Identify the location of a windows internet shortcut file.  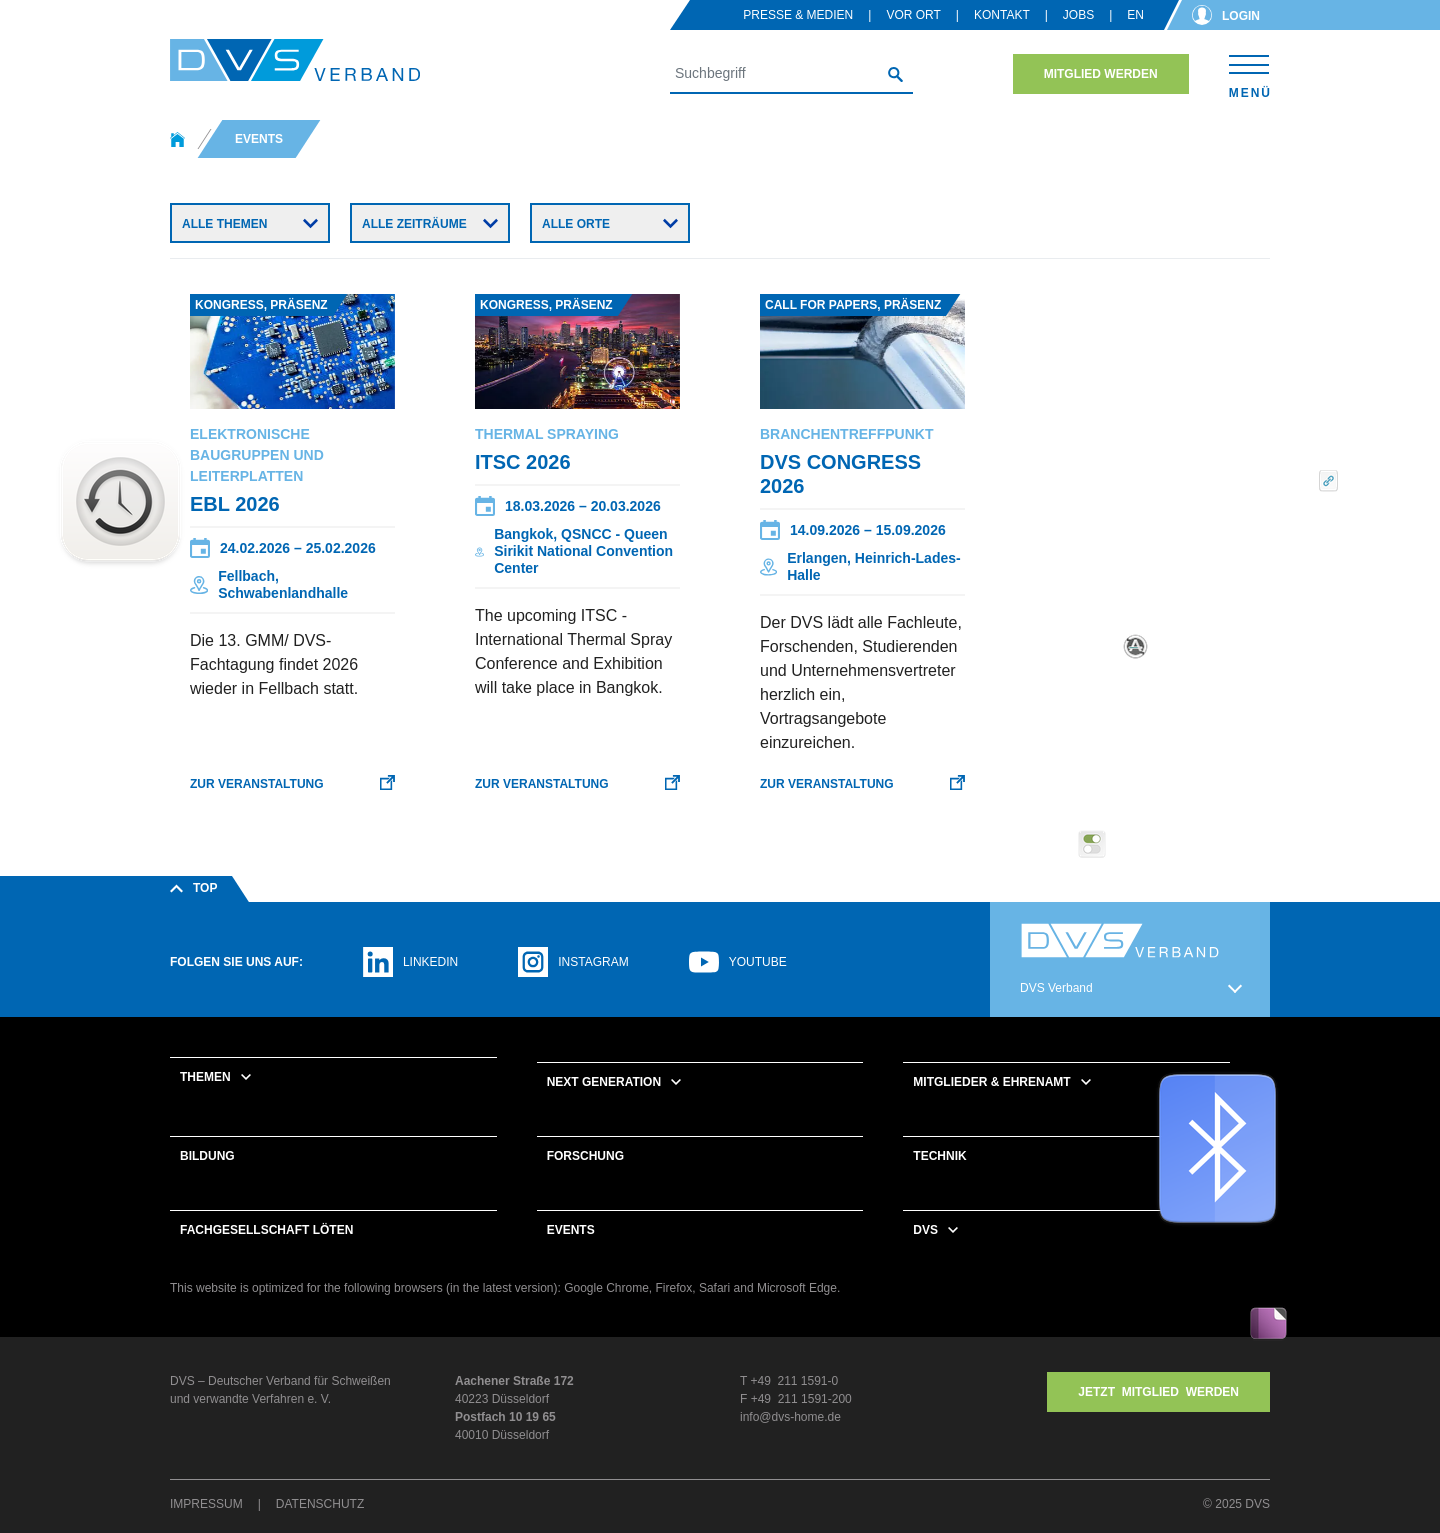
(1328, 480).